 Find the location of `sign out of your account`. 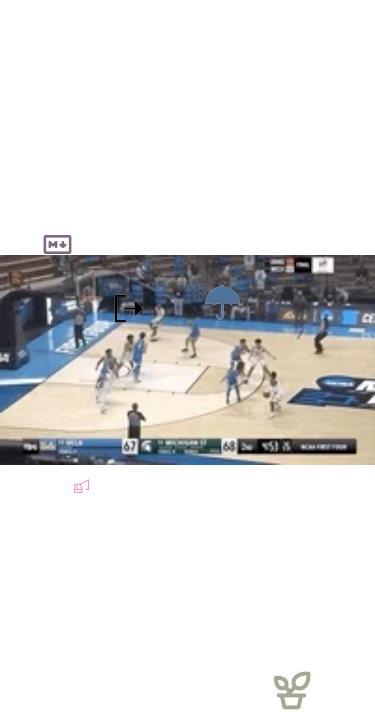

sign out of your account is located at coordinates (127, 308).